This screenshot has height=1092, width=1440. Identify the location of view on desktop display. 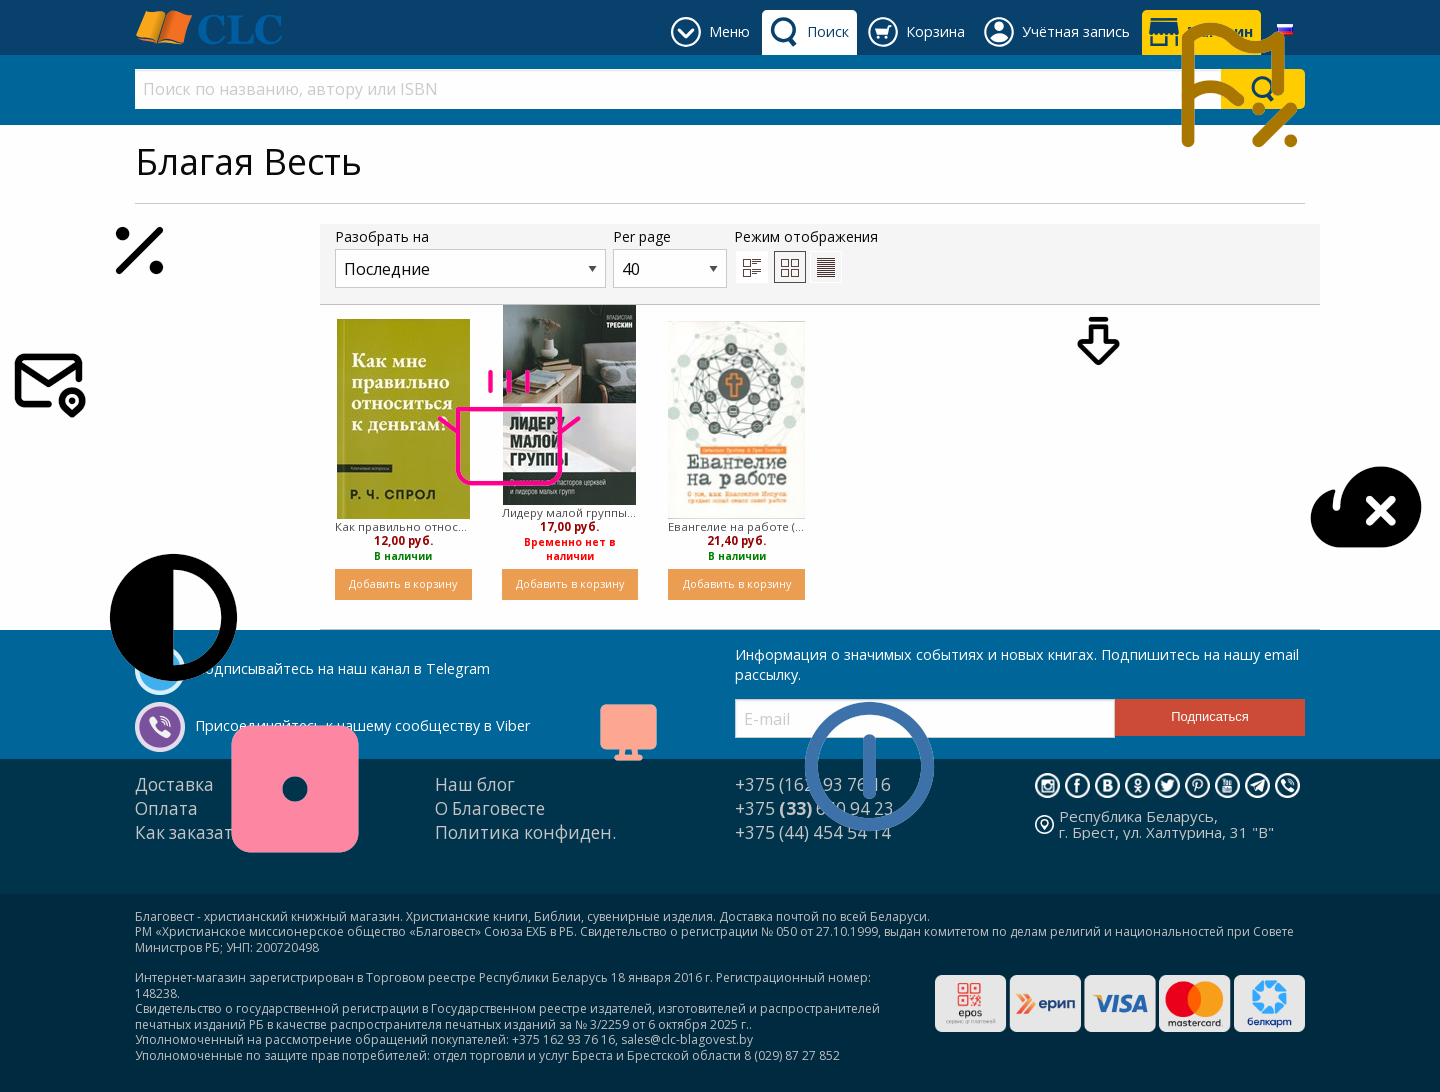
(628, 732).